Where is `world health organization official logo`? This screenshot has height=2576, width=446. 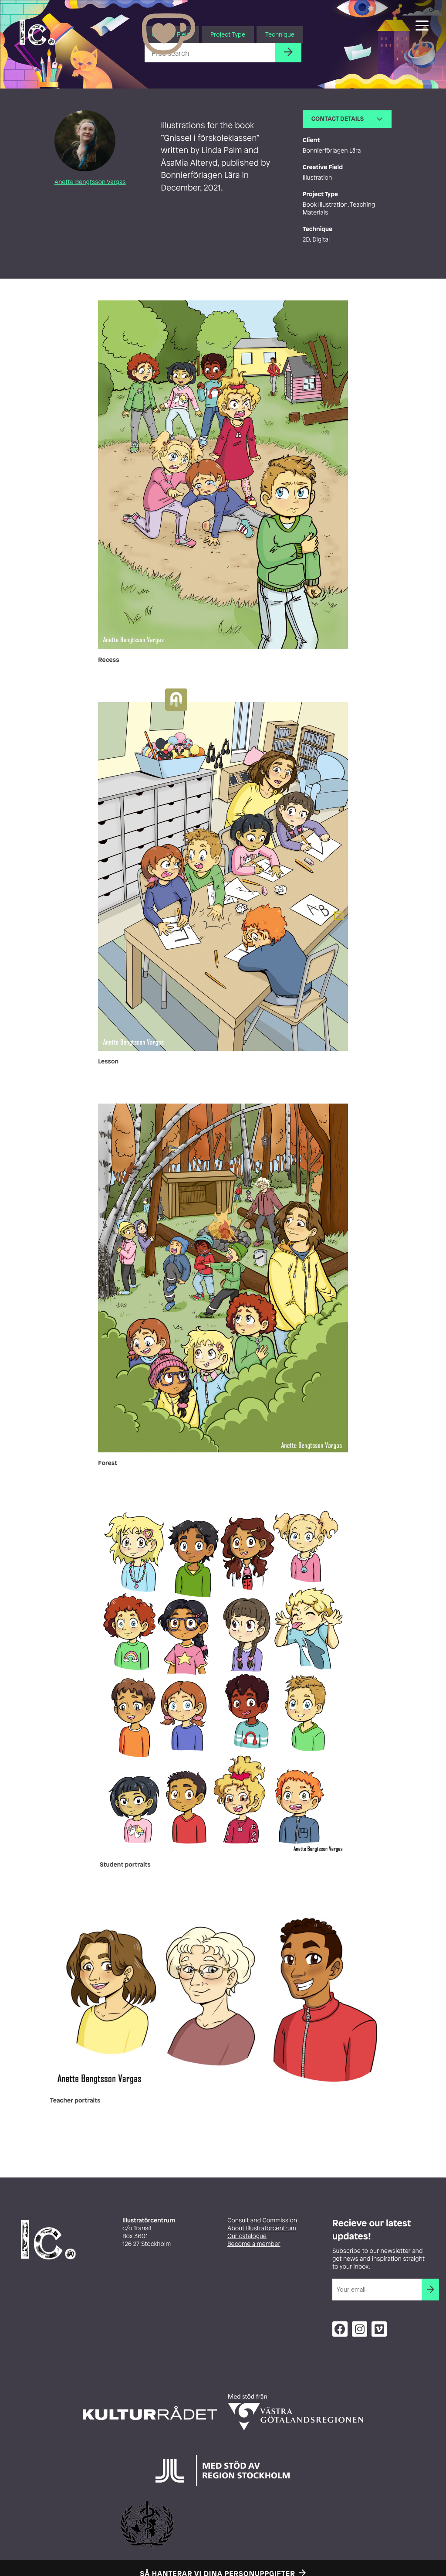
world health organization official logo is located at coordinates (147, 2524).